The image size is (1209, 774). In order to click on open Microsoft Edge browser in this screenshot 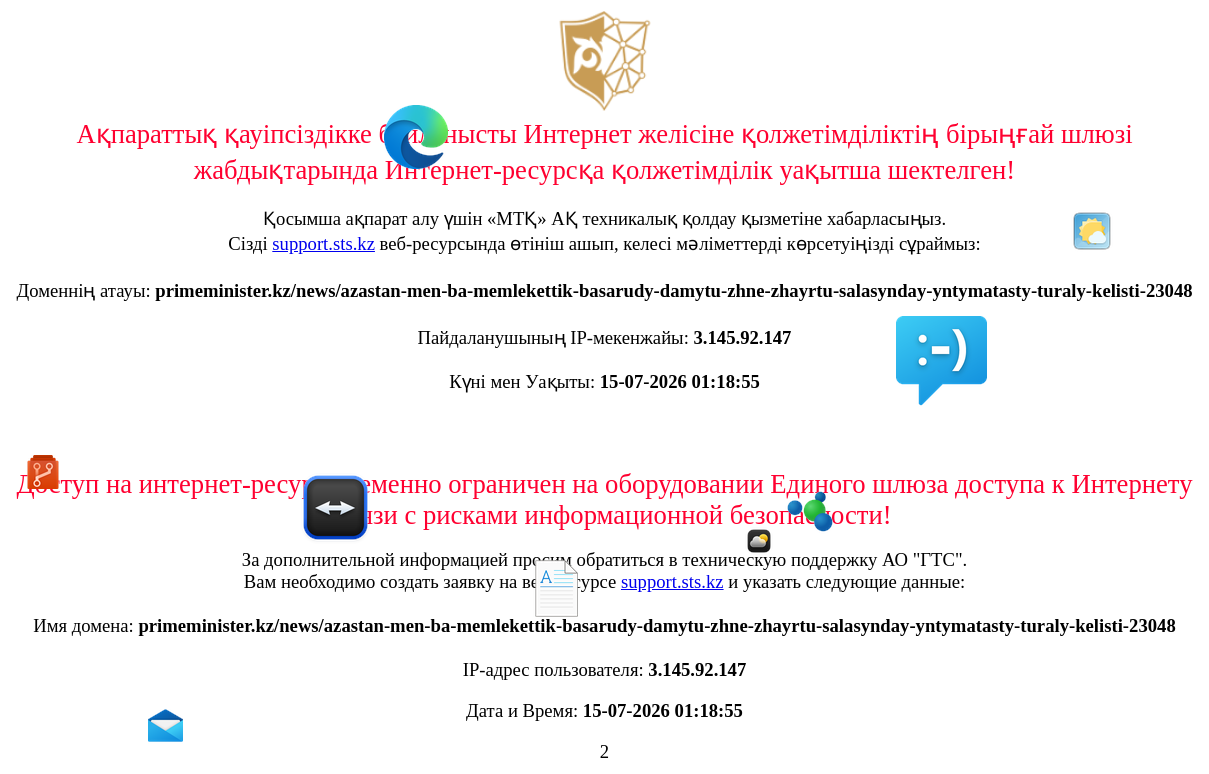, I will do `click(416, 137)`.